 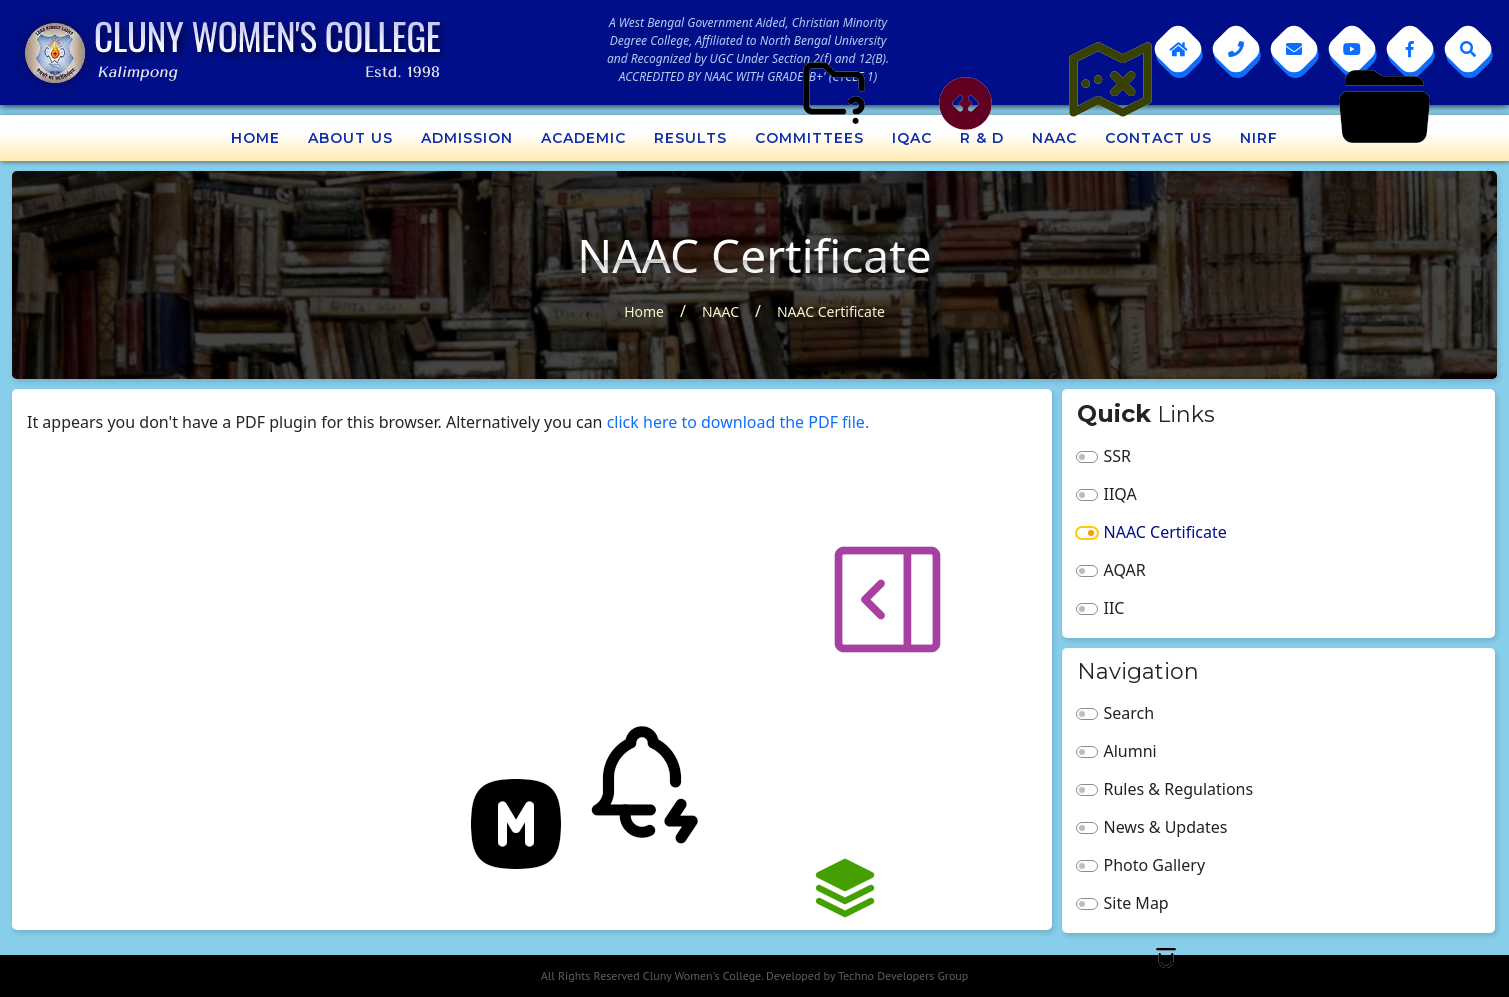 What do you see at coordinates (1110, 79) in the screenshot?
I see `view route directions on map` at bounding box center [1110, 79].